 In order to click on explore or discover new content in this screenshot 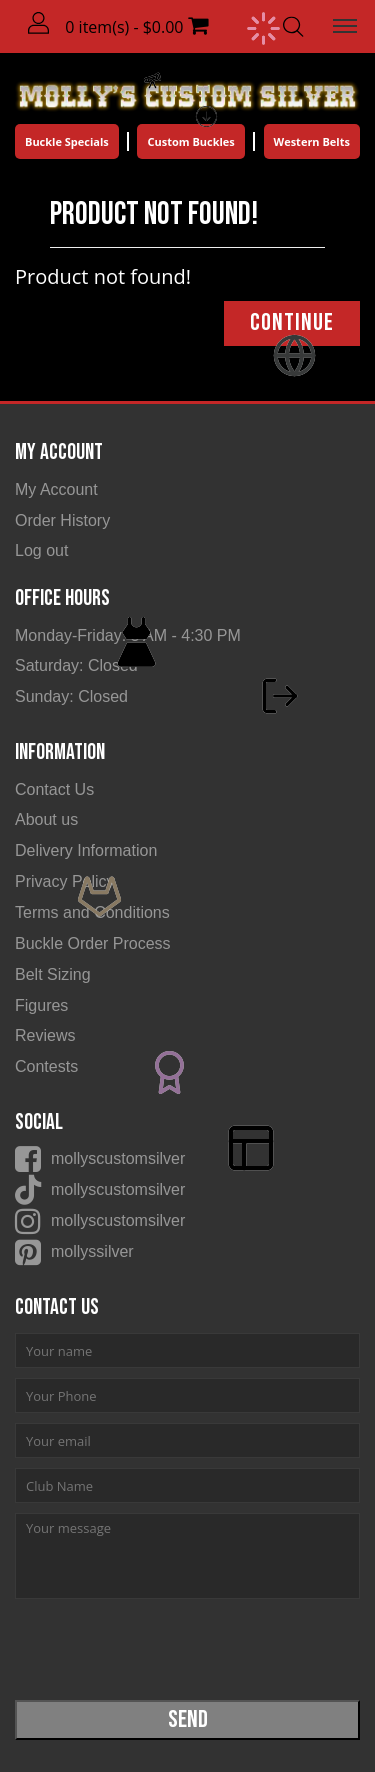, I will do `click(152, 80)`.